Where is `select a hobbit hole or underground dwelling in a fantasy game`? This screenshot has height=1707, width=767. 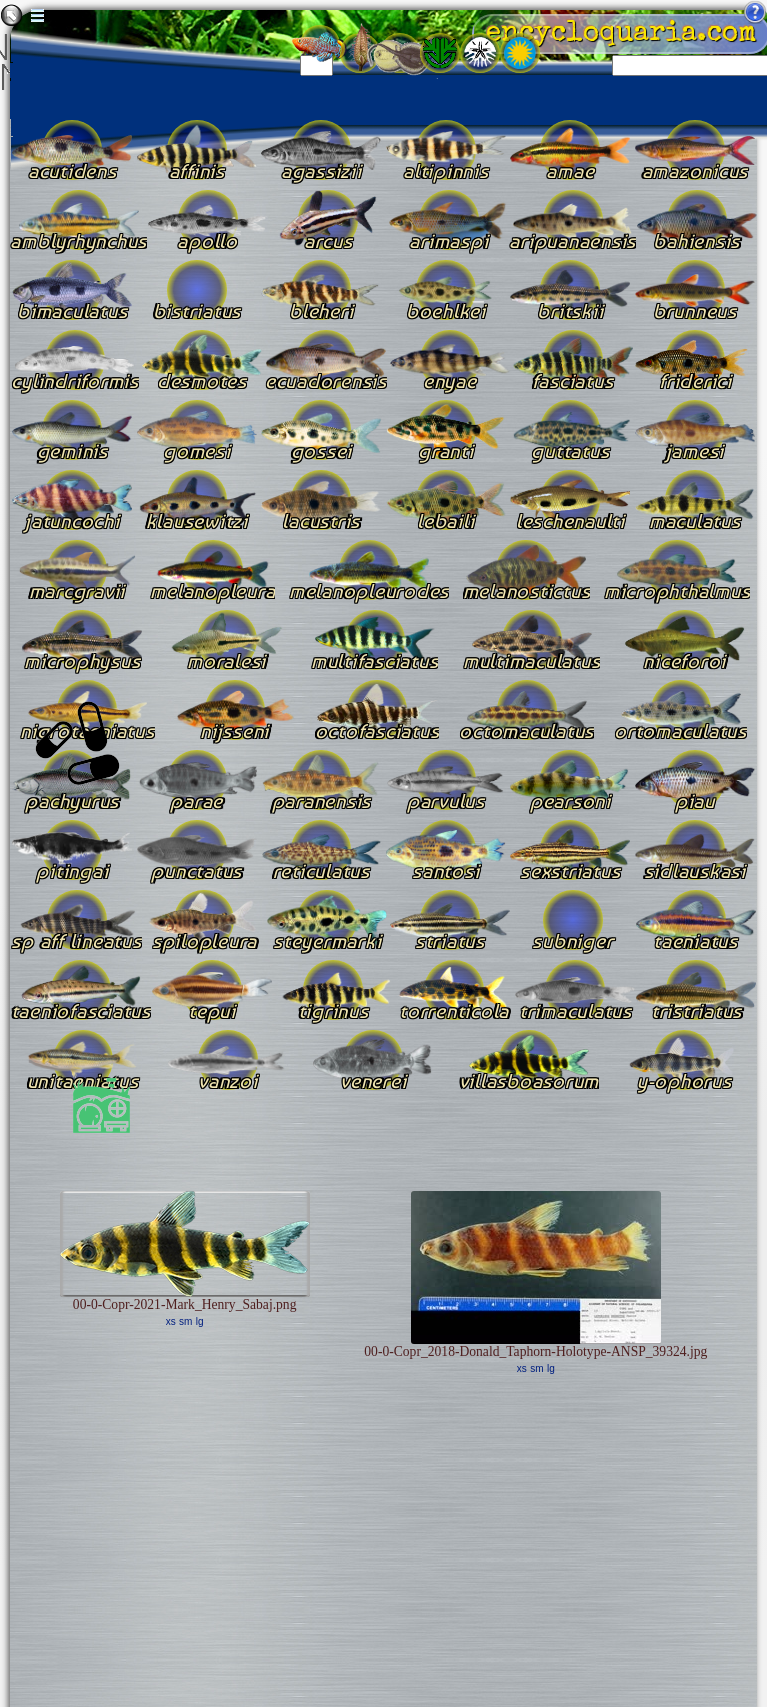
select a hobbit hole or underground dwelling in a fantasy game is located at coordinates (101, 1104).